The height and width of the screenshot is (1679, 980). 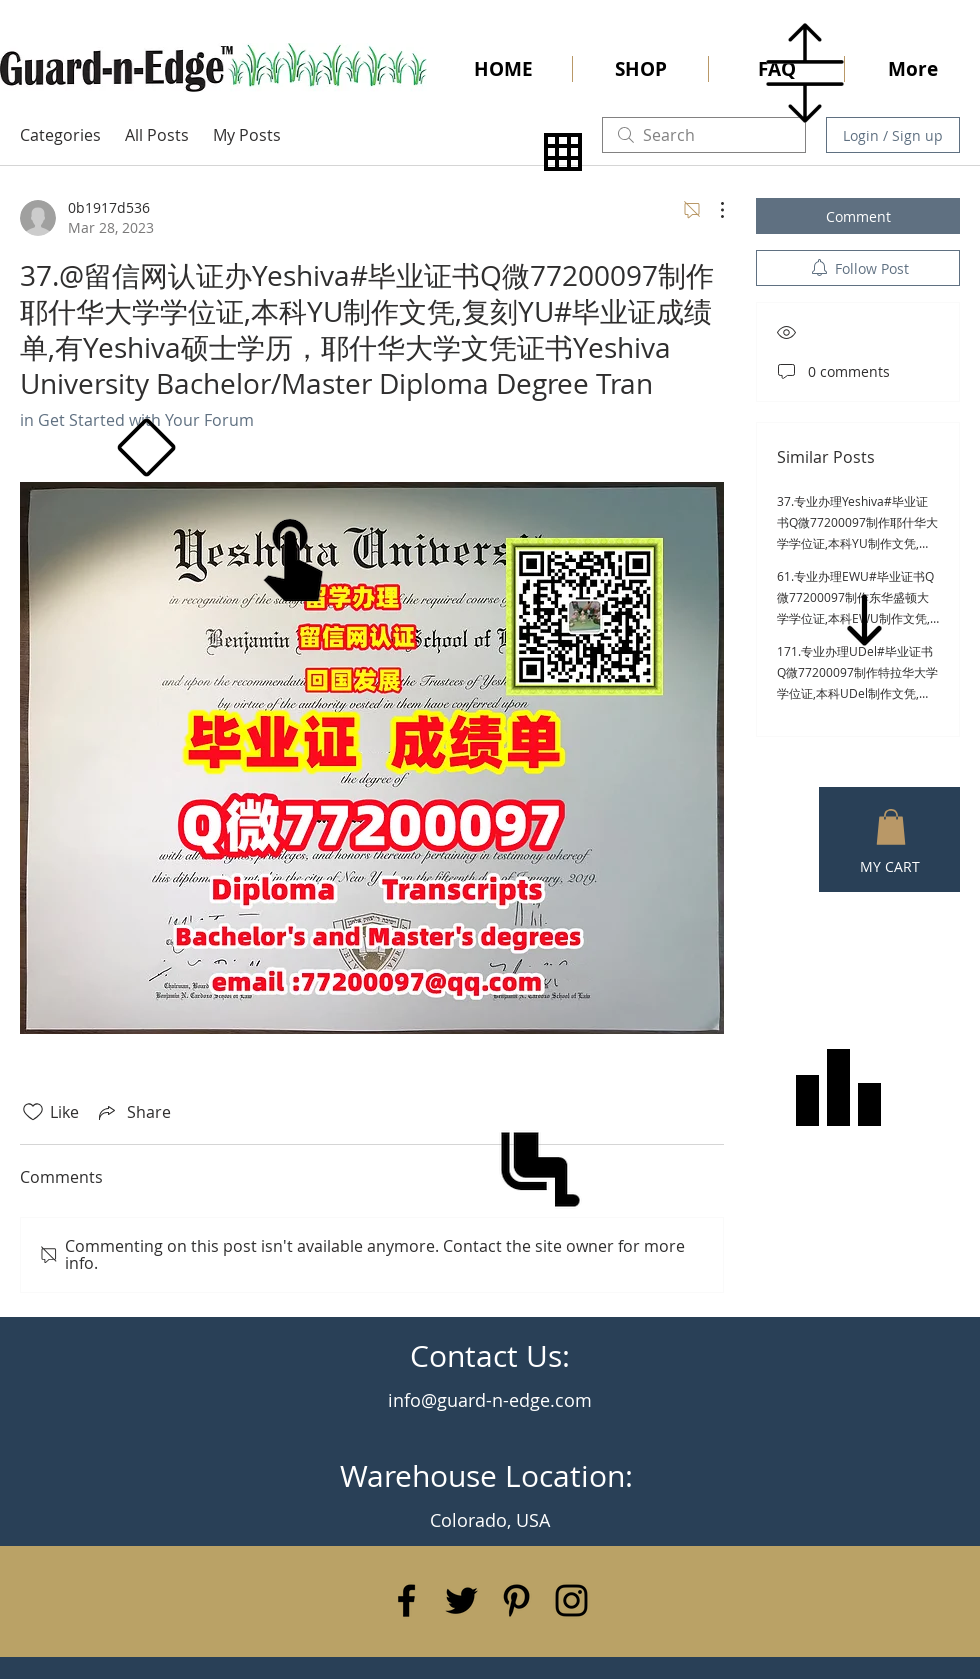 I want to click on split view vertically, so click(x=805, y=73).